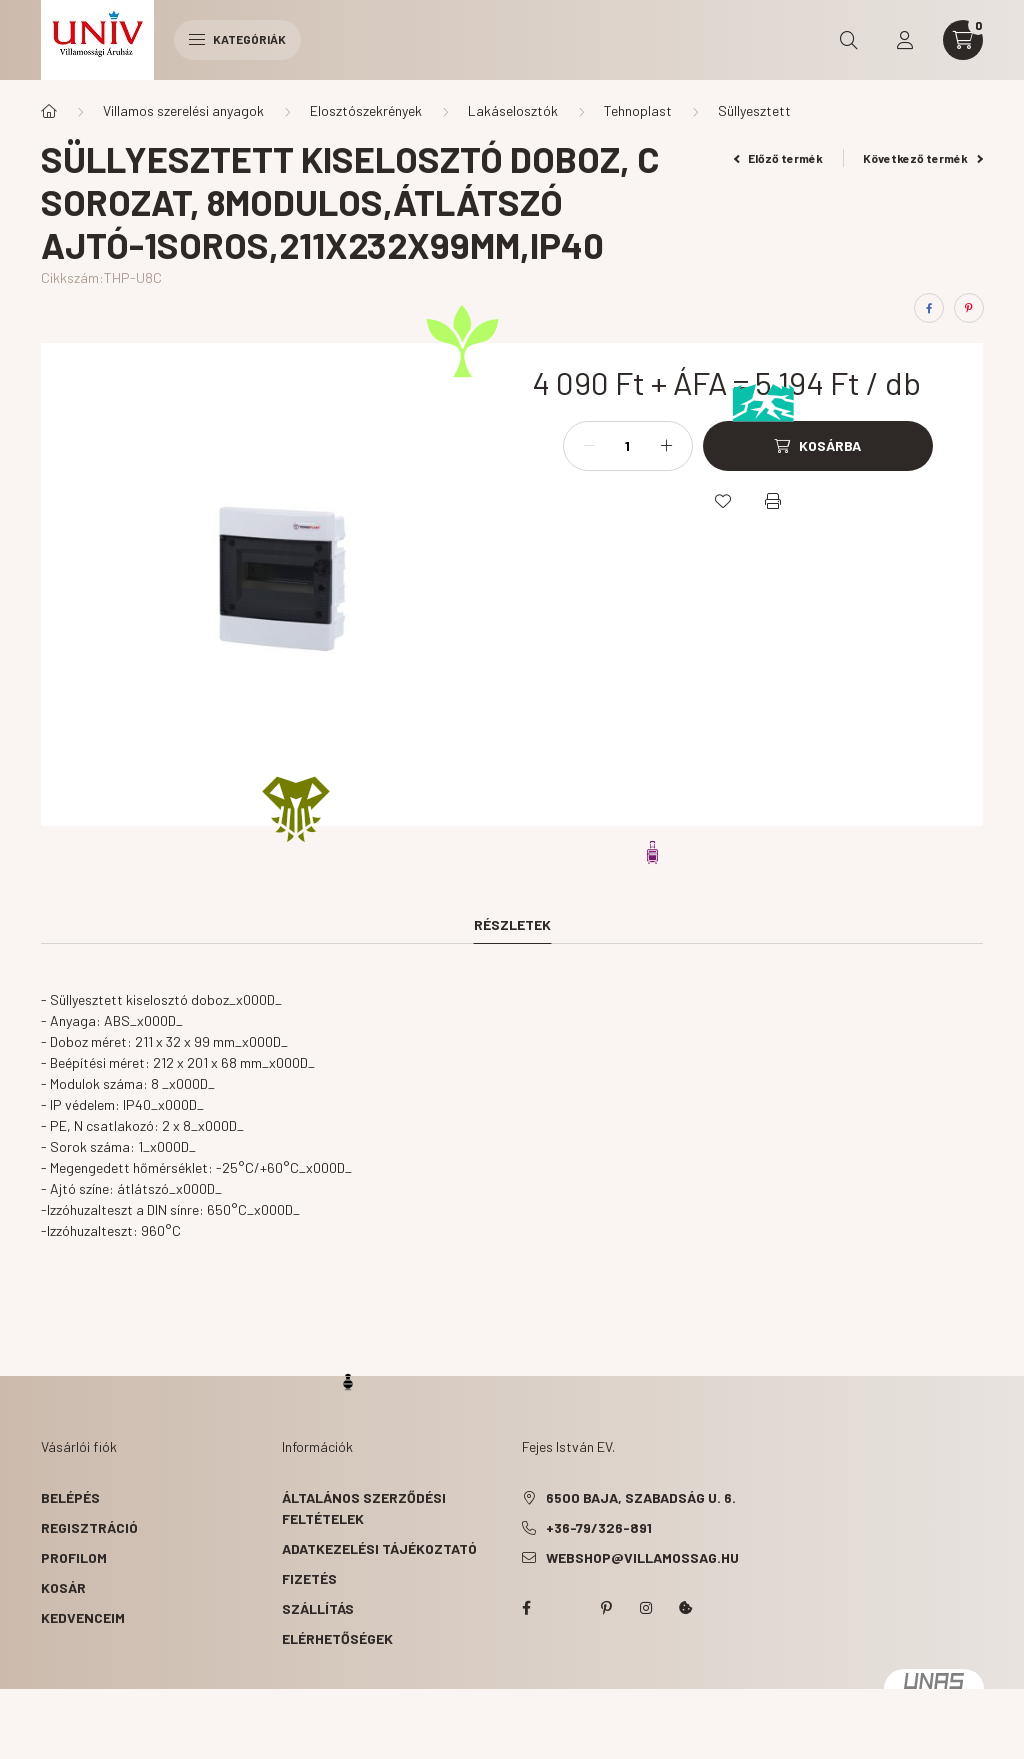  I want to click on indicates new growth or beginner status, so click(462, 341).